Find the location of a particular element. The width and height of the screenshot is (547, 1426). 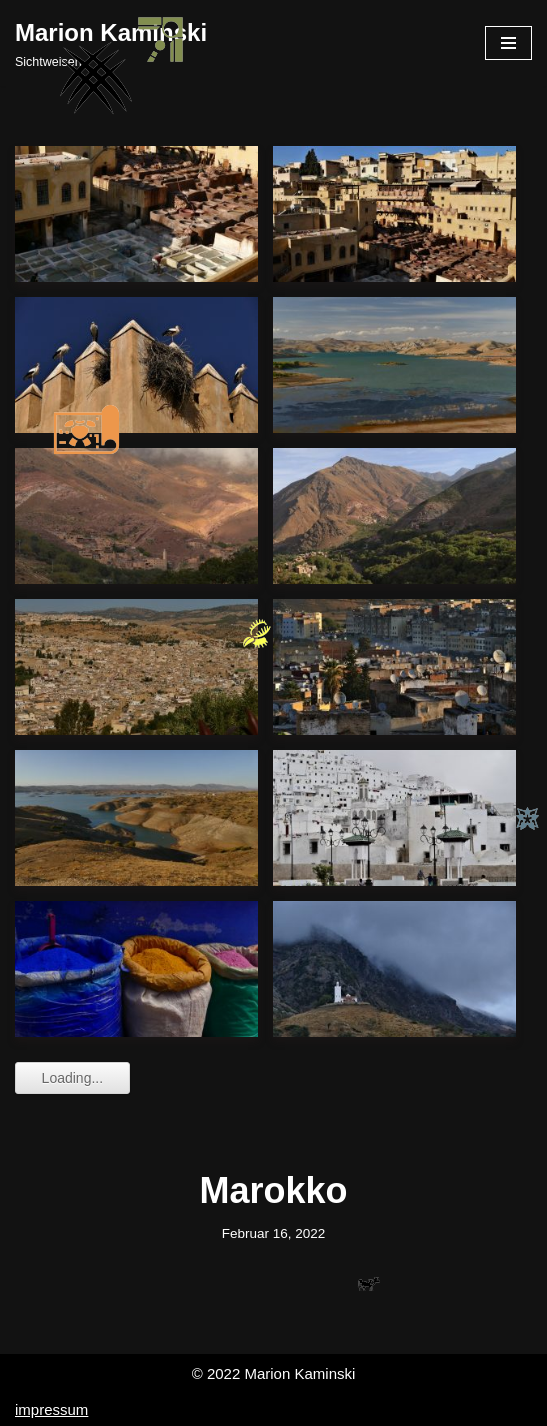

access billiards or pool game is located at coordinates (160, 39).